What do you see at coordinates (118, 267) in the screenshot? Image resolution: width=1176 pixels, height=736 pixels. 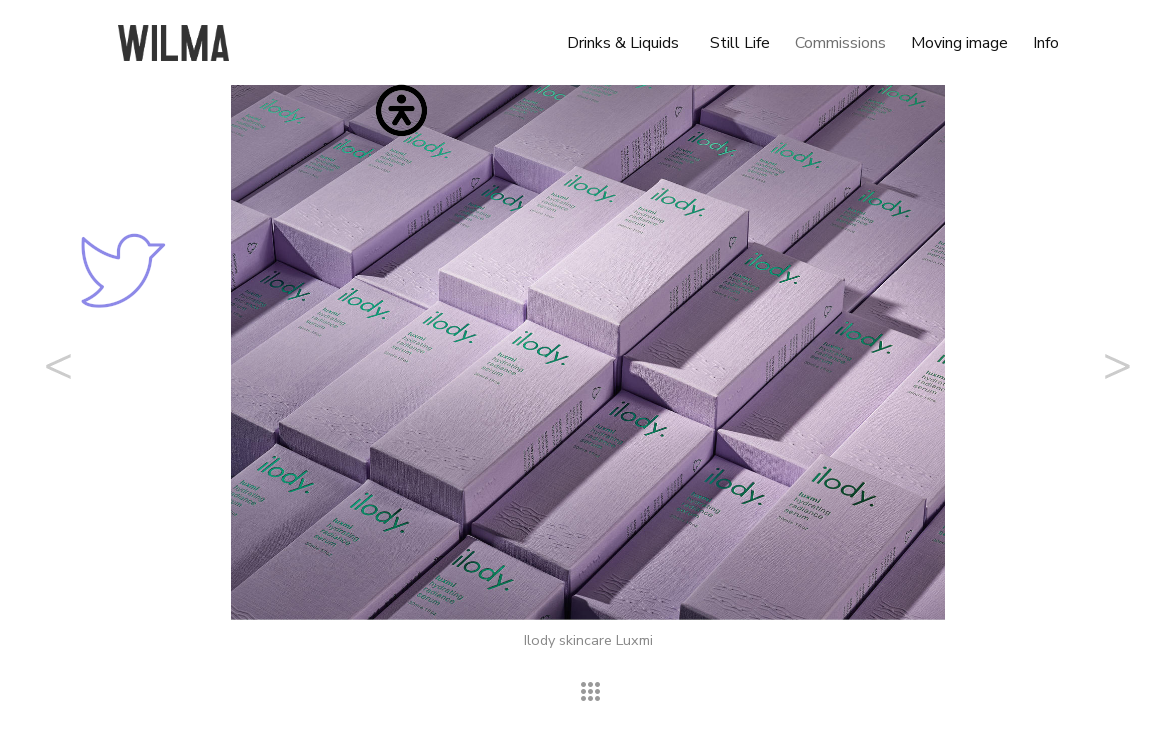 I see `share to twitter` at bounding box center [118, 267].